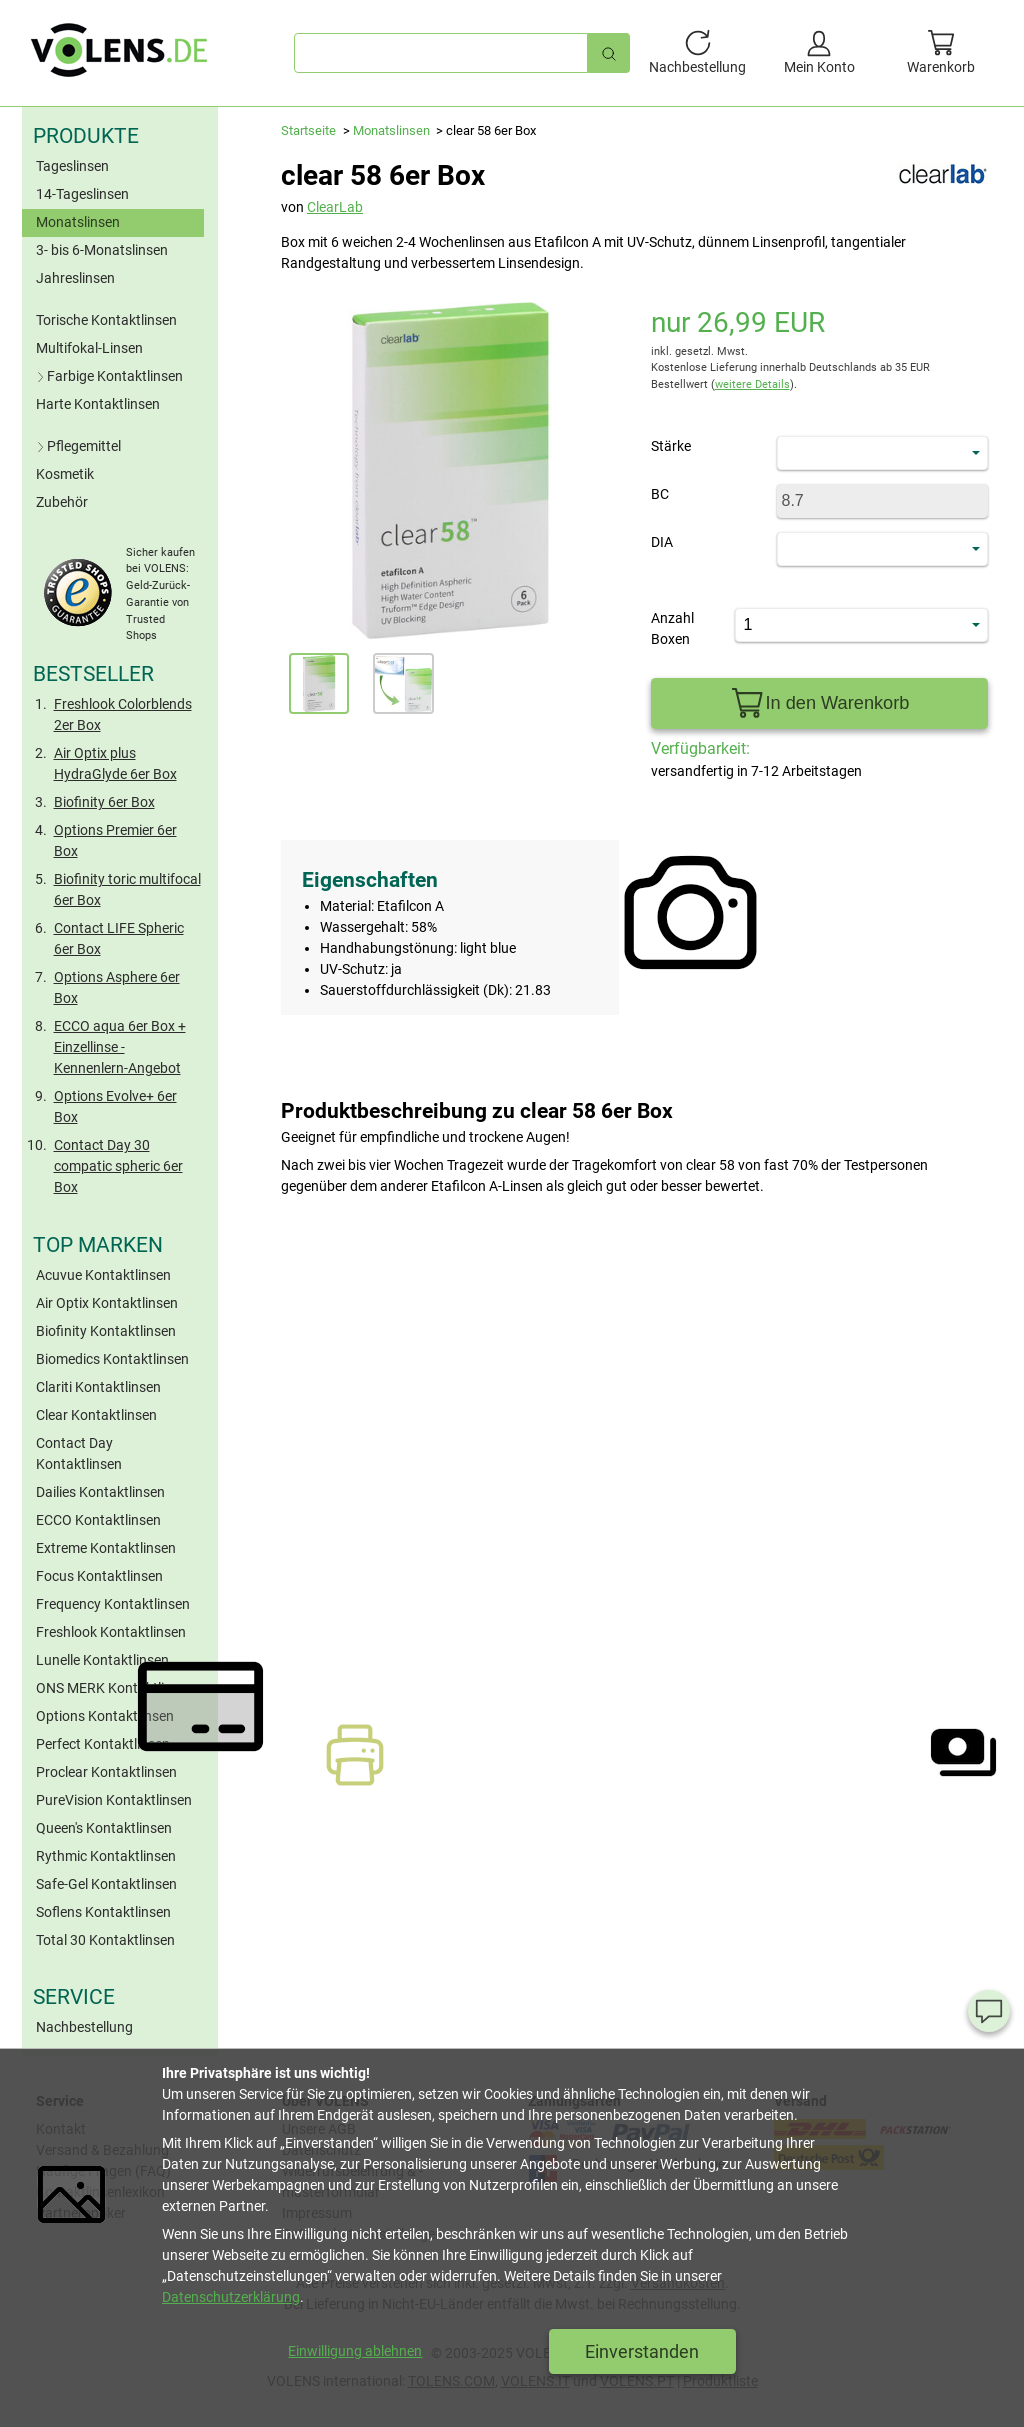 The image size is (1024, 2427). What do you see at coordinates (71, 2194) in the screenshot?
I see `view or open an image file` at bounding box center [71, 2194].